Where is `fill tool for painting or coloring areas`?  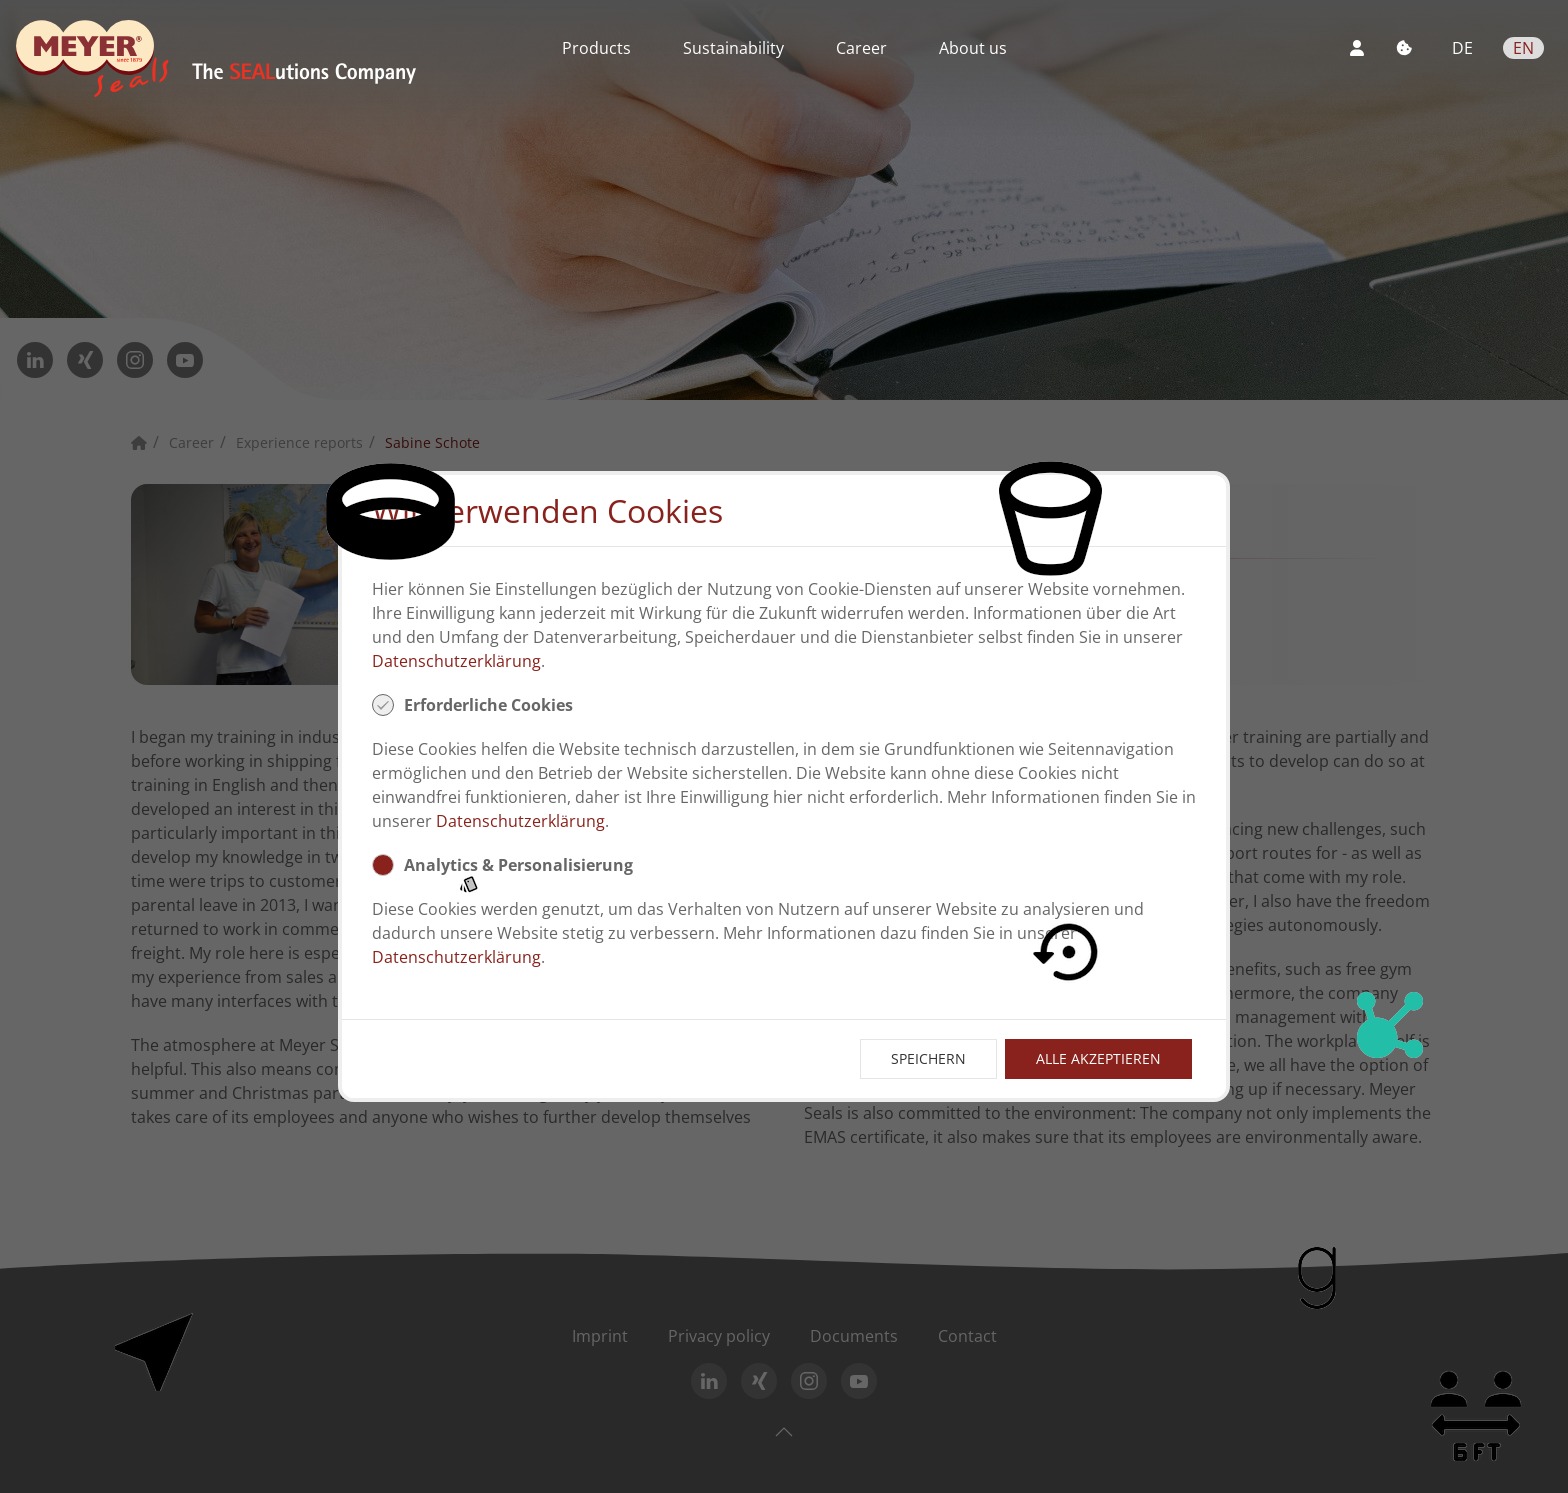
fill tool for painting or coloring areas is located at coordinates (1050, 518).